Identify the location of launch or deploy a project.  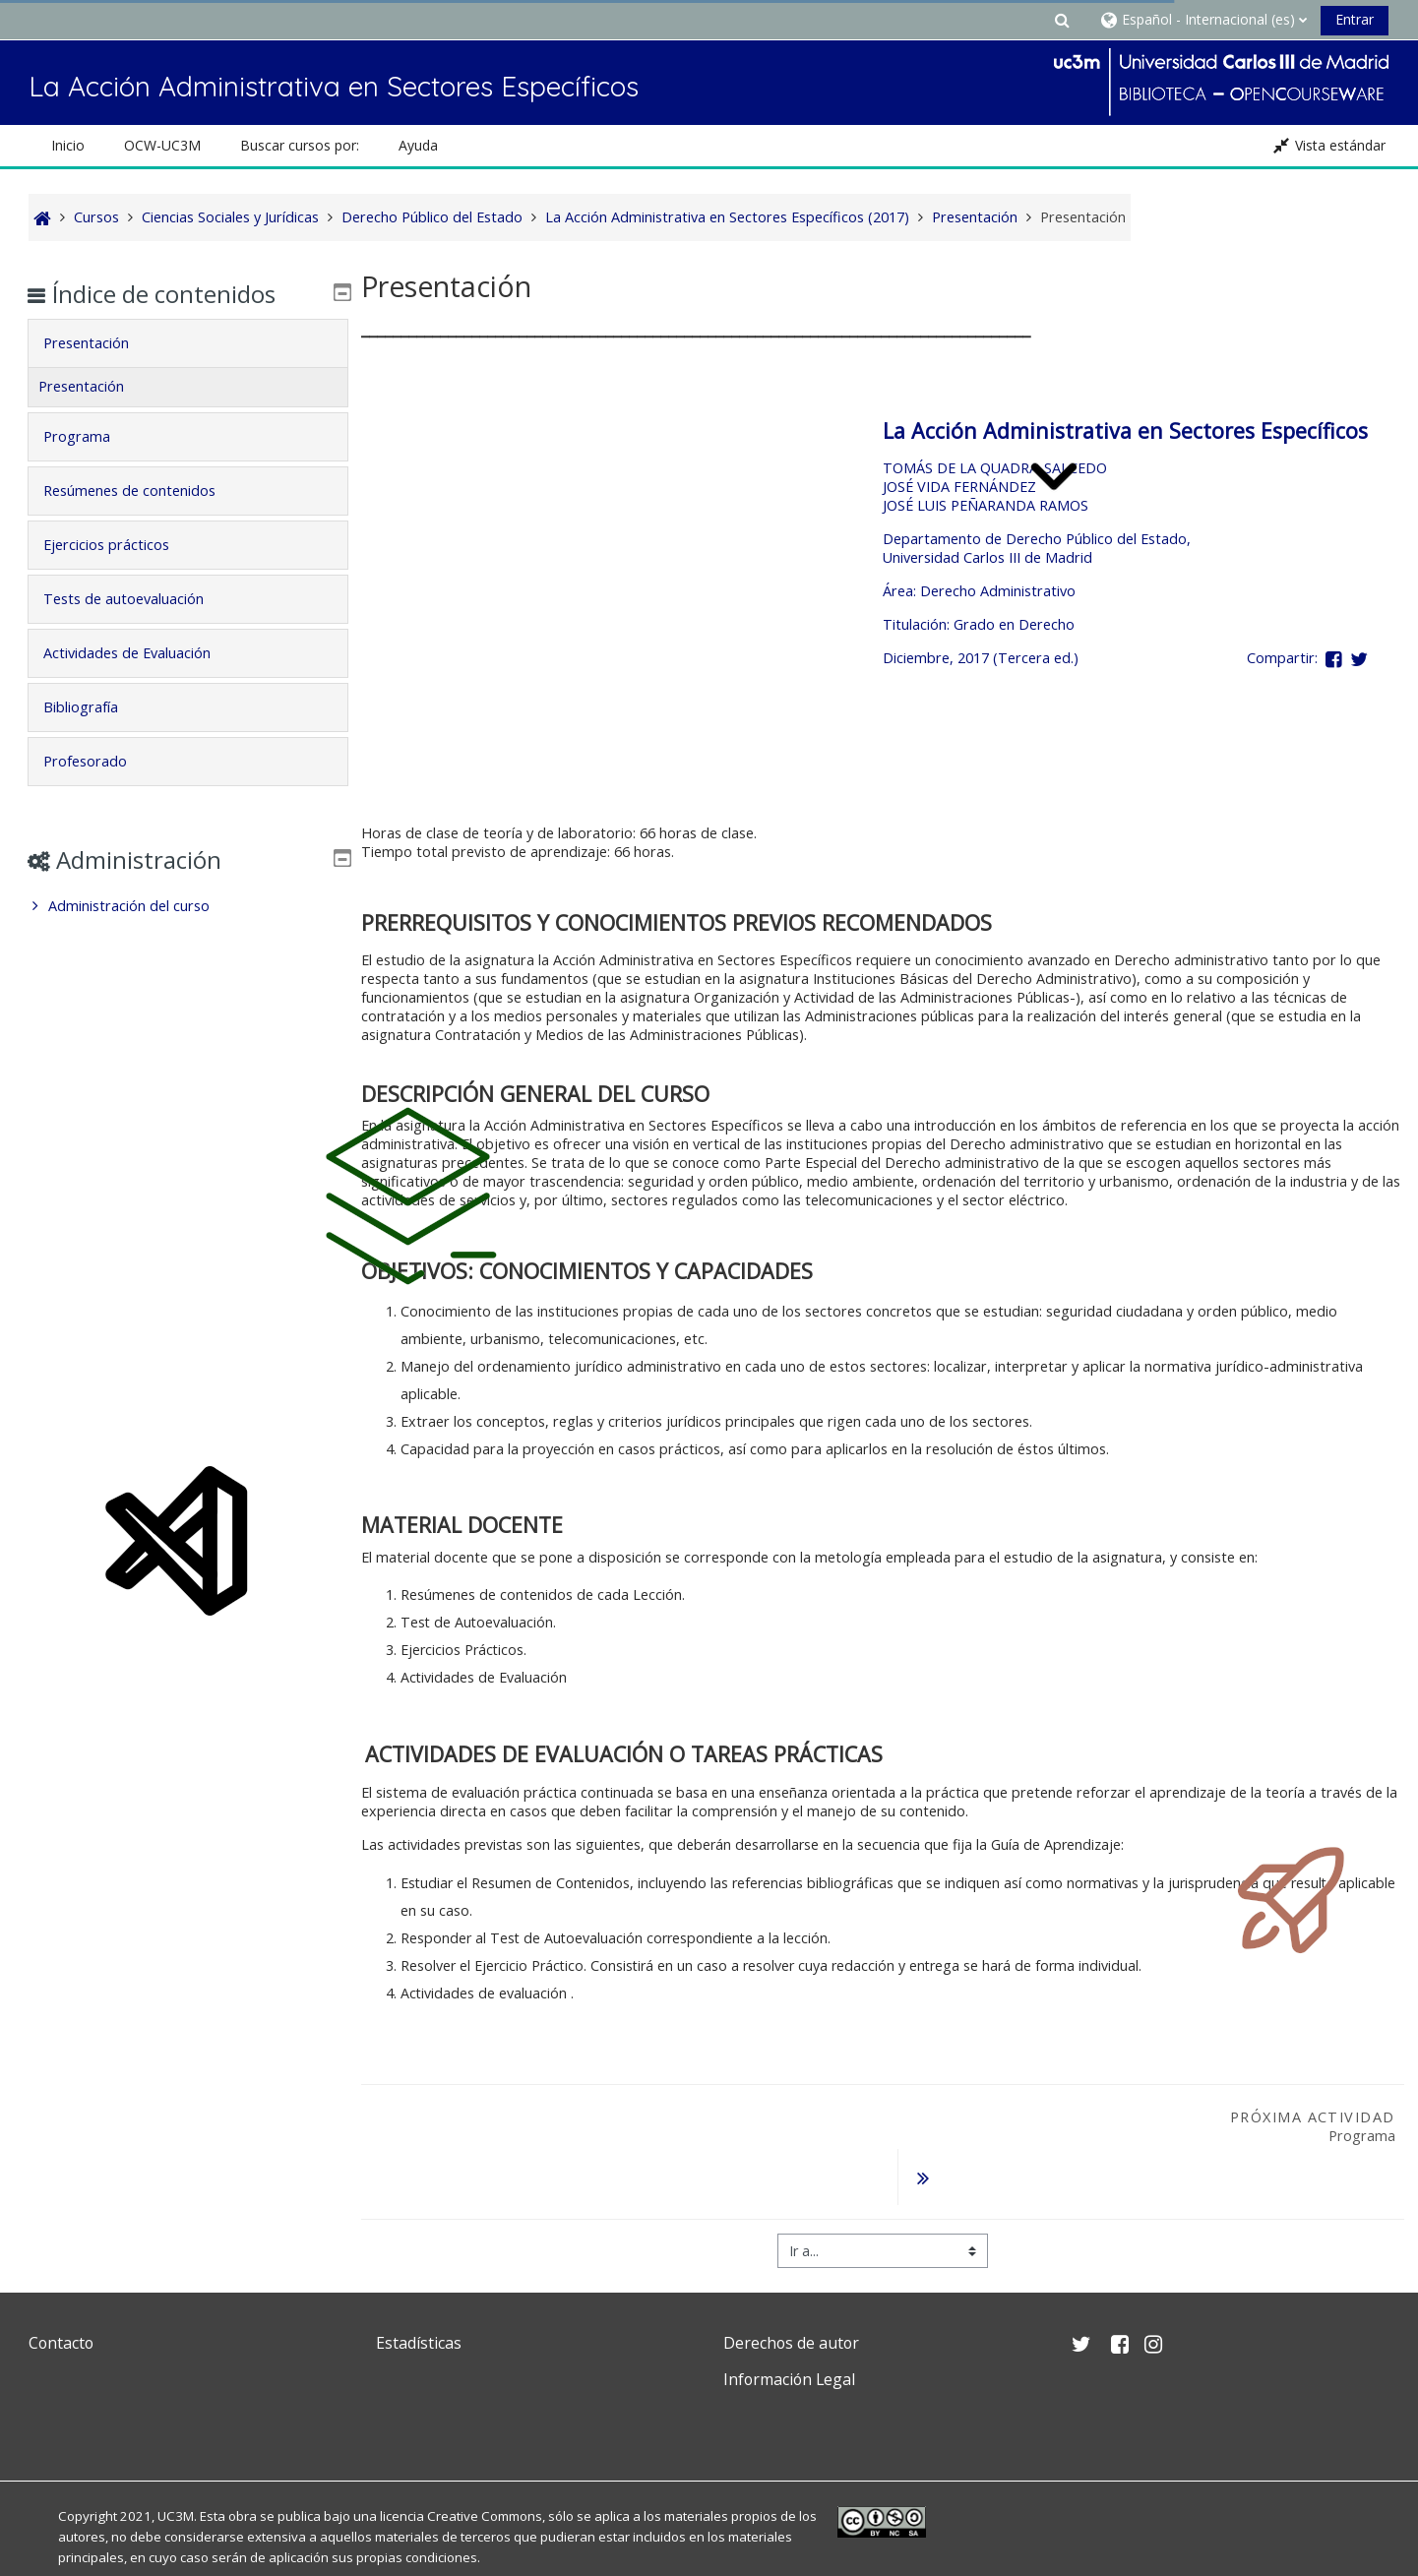
(1293, 1898).